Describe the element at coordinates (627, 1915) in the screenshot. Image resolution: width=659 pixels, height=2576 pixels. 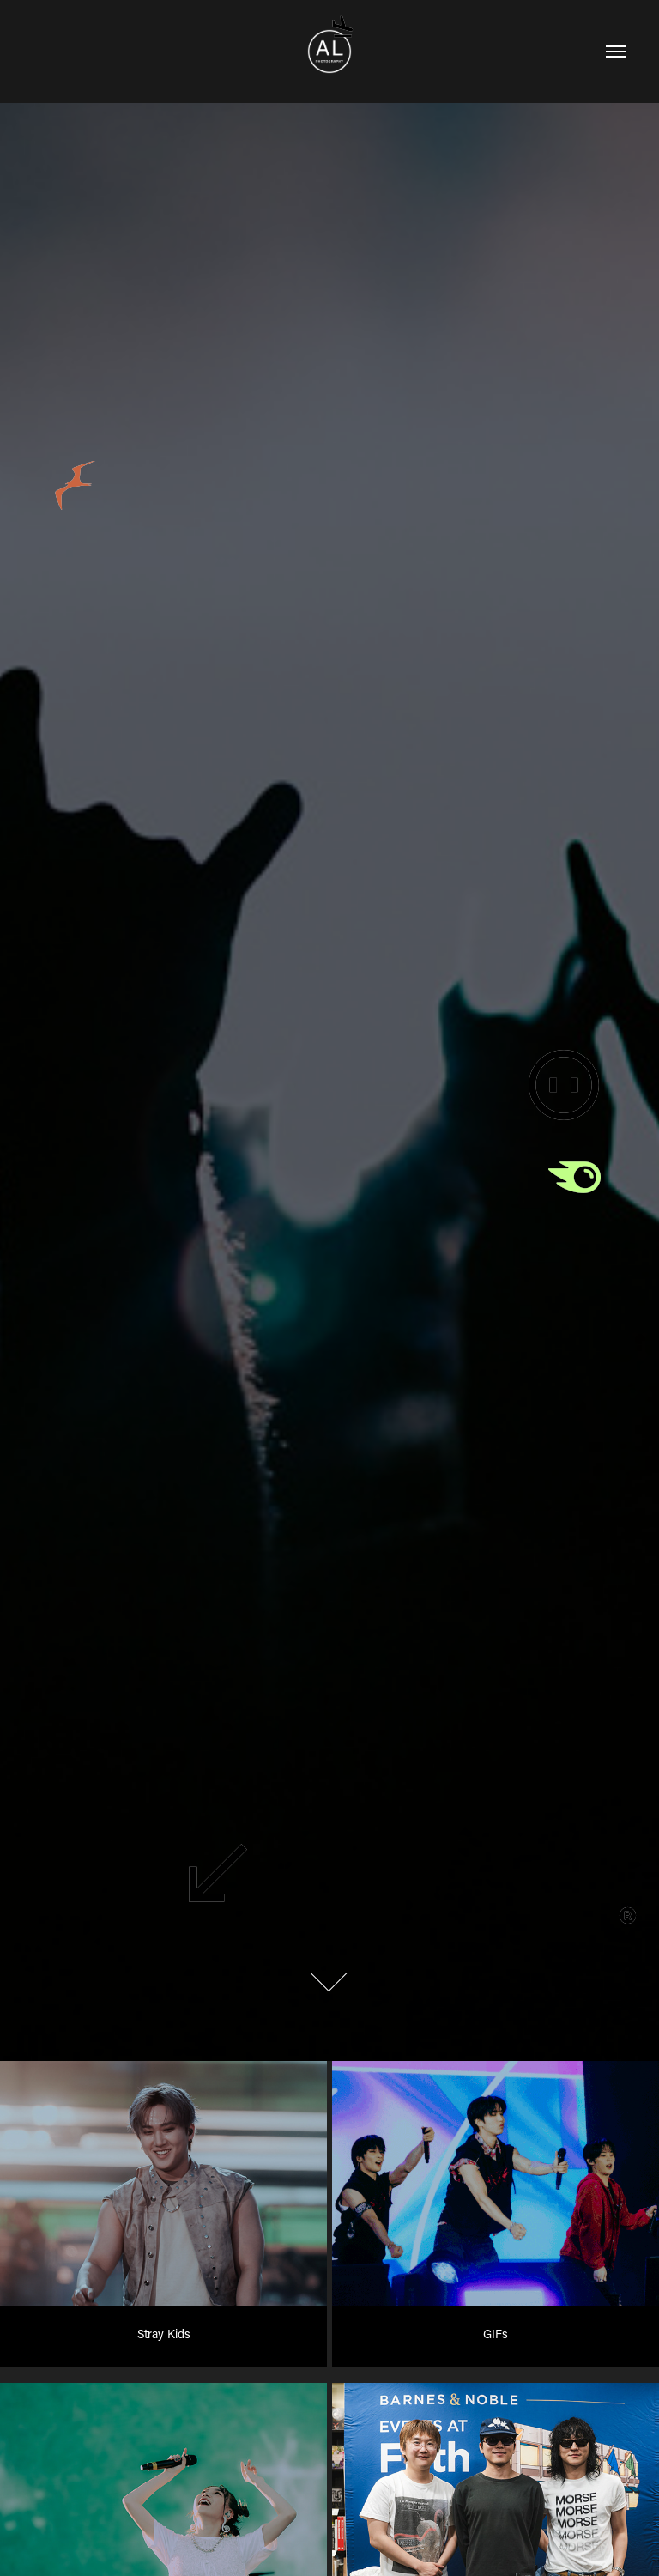
I see `indicates a registered trademark symbol` at that location.